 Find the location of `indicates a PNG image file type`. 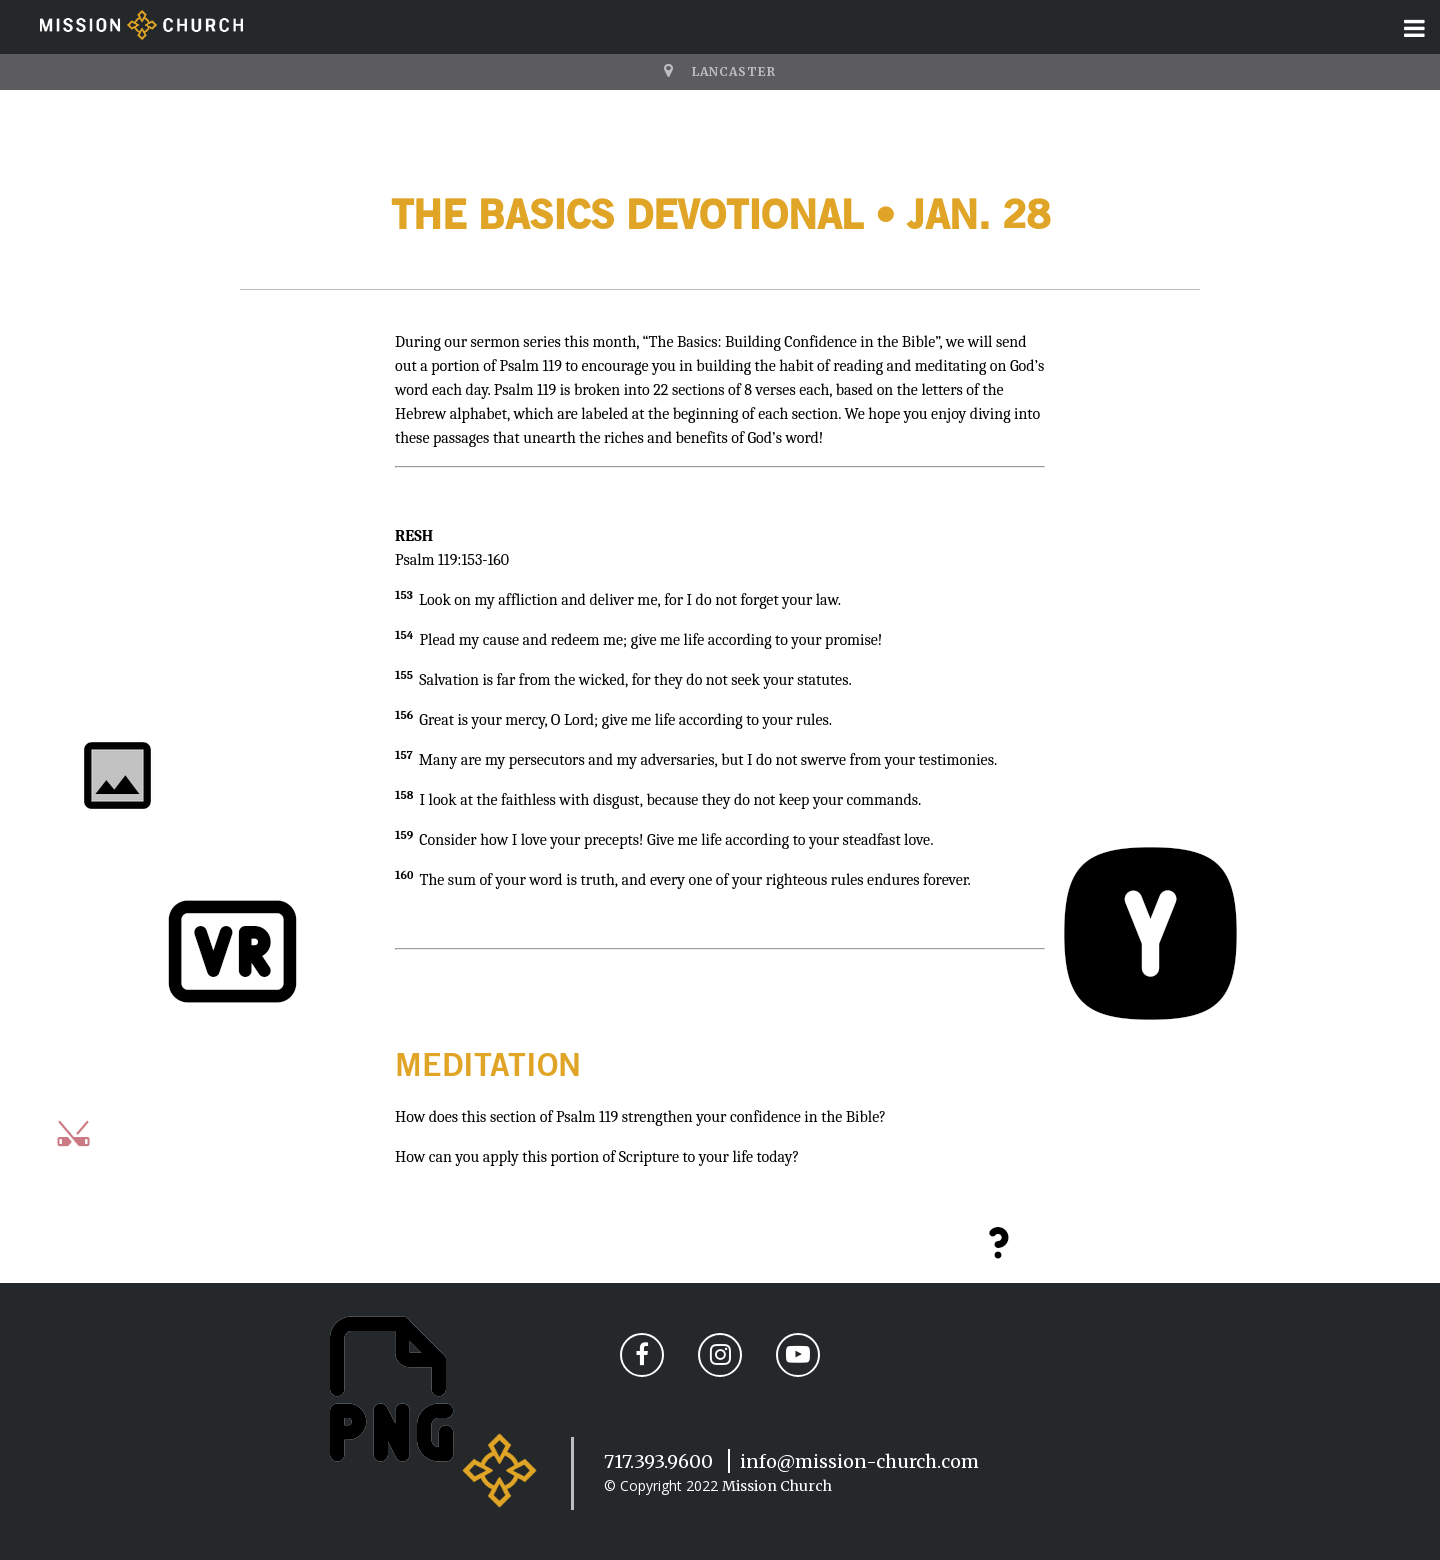

indicates a PNG image file type is located at coordinates (388, 1389).